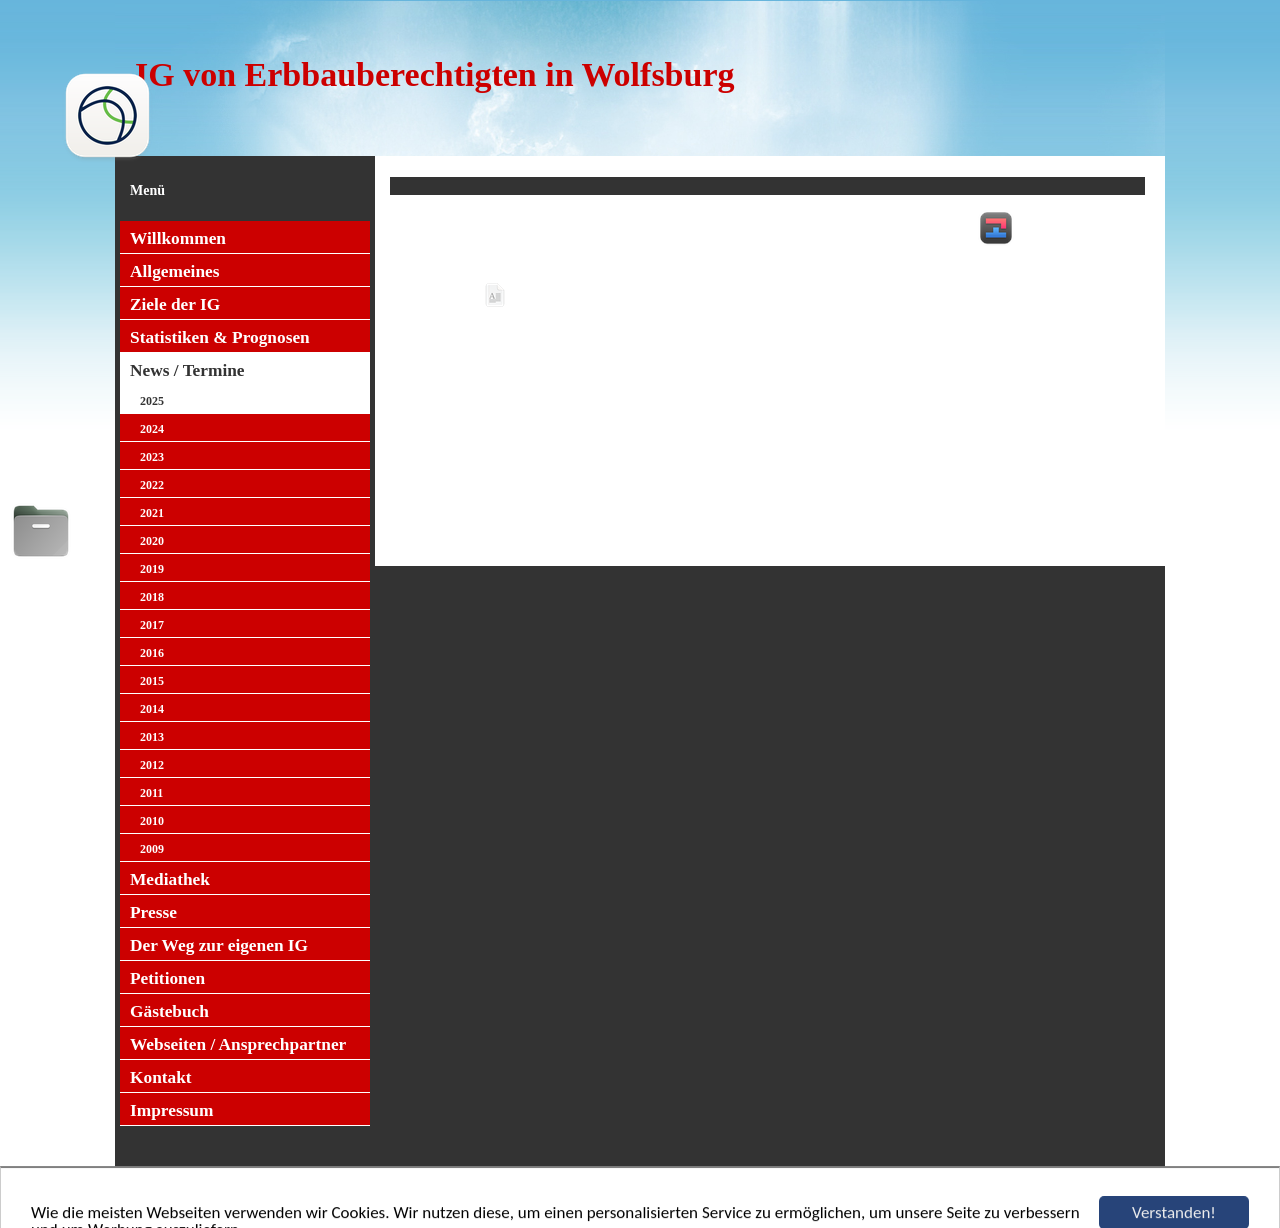 The image size is (1280, 1228). I want to click on launch quadrapassel tetris-style puzzle game, so click(996, 228).